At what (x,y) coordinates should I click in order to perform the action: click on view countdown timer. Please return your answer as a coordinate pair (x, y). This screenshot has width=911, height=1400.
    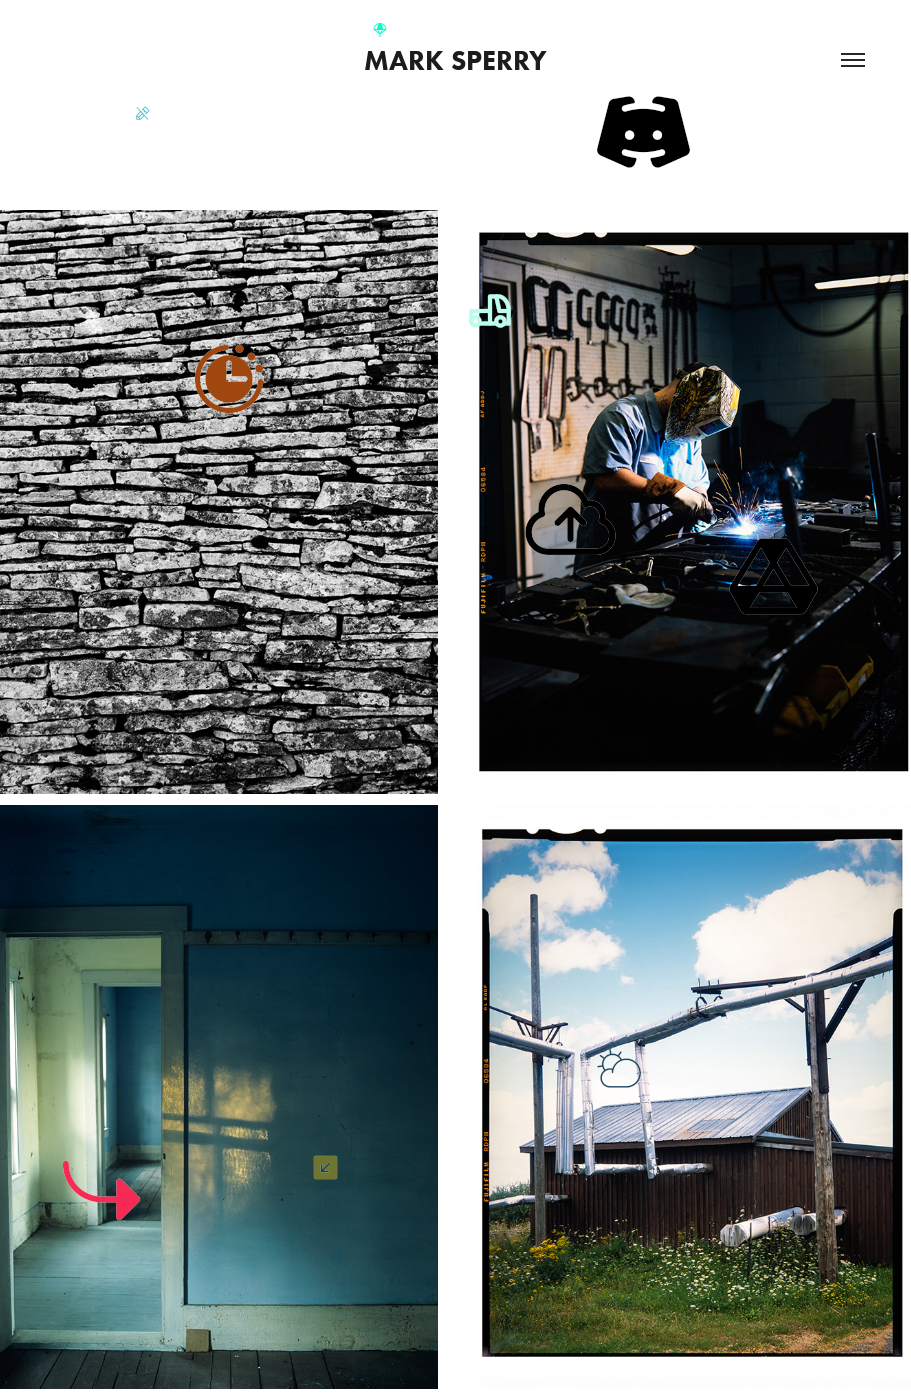
    Looking at the image, I should click on (229, 379).